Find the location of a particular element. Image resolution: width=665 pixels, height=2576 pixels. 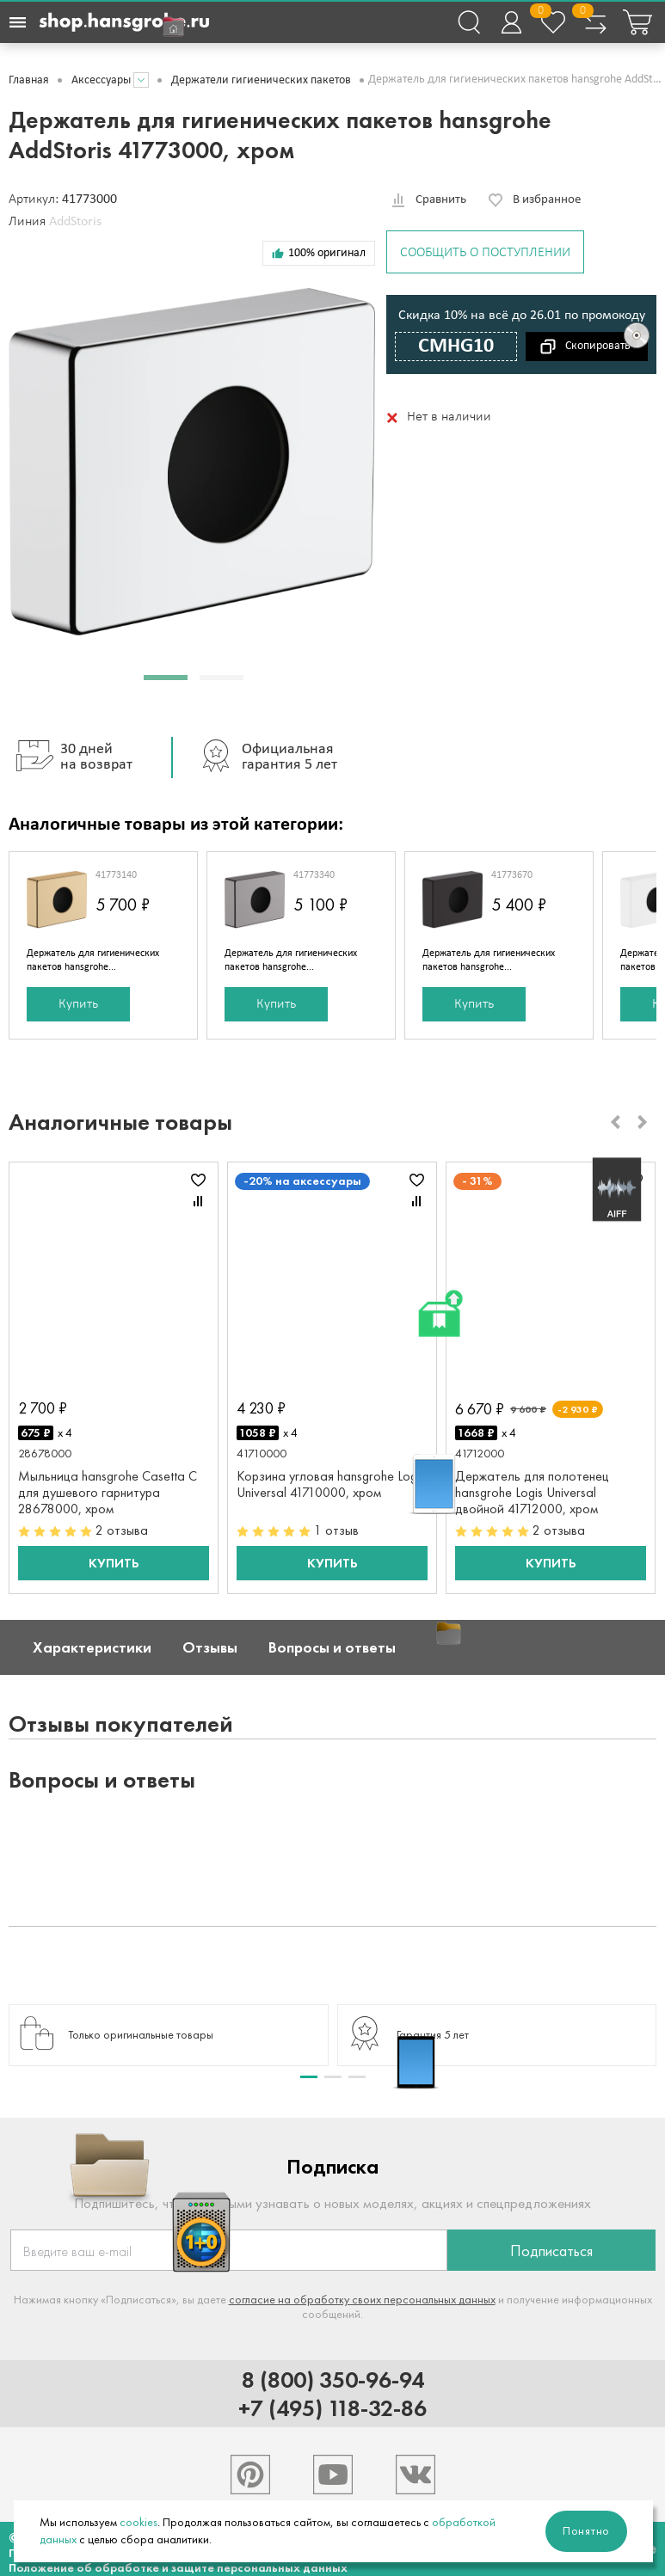

configure RAID 10 storage array settings is located at coordinates (201, 2232).